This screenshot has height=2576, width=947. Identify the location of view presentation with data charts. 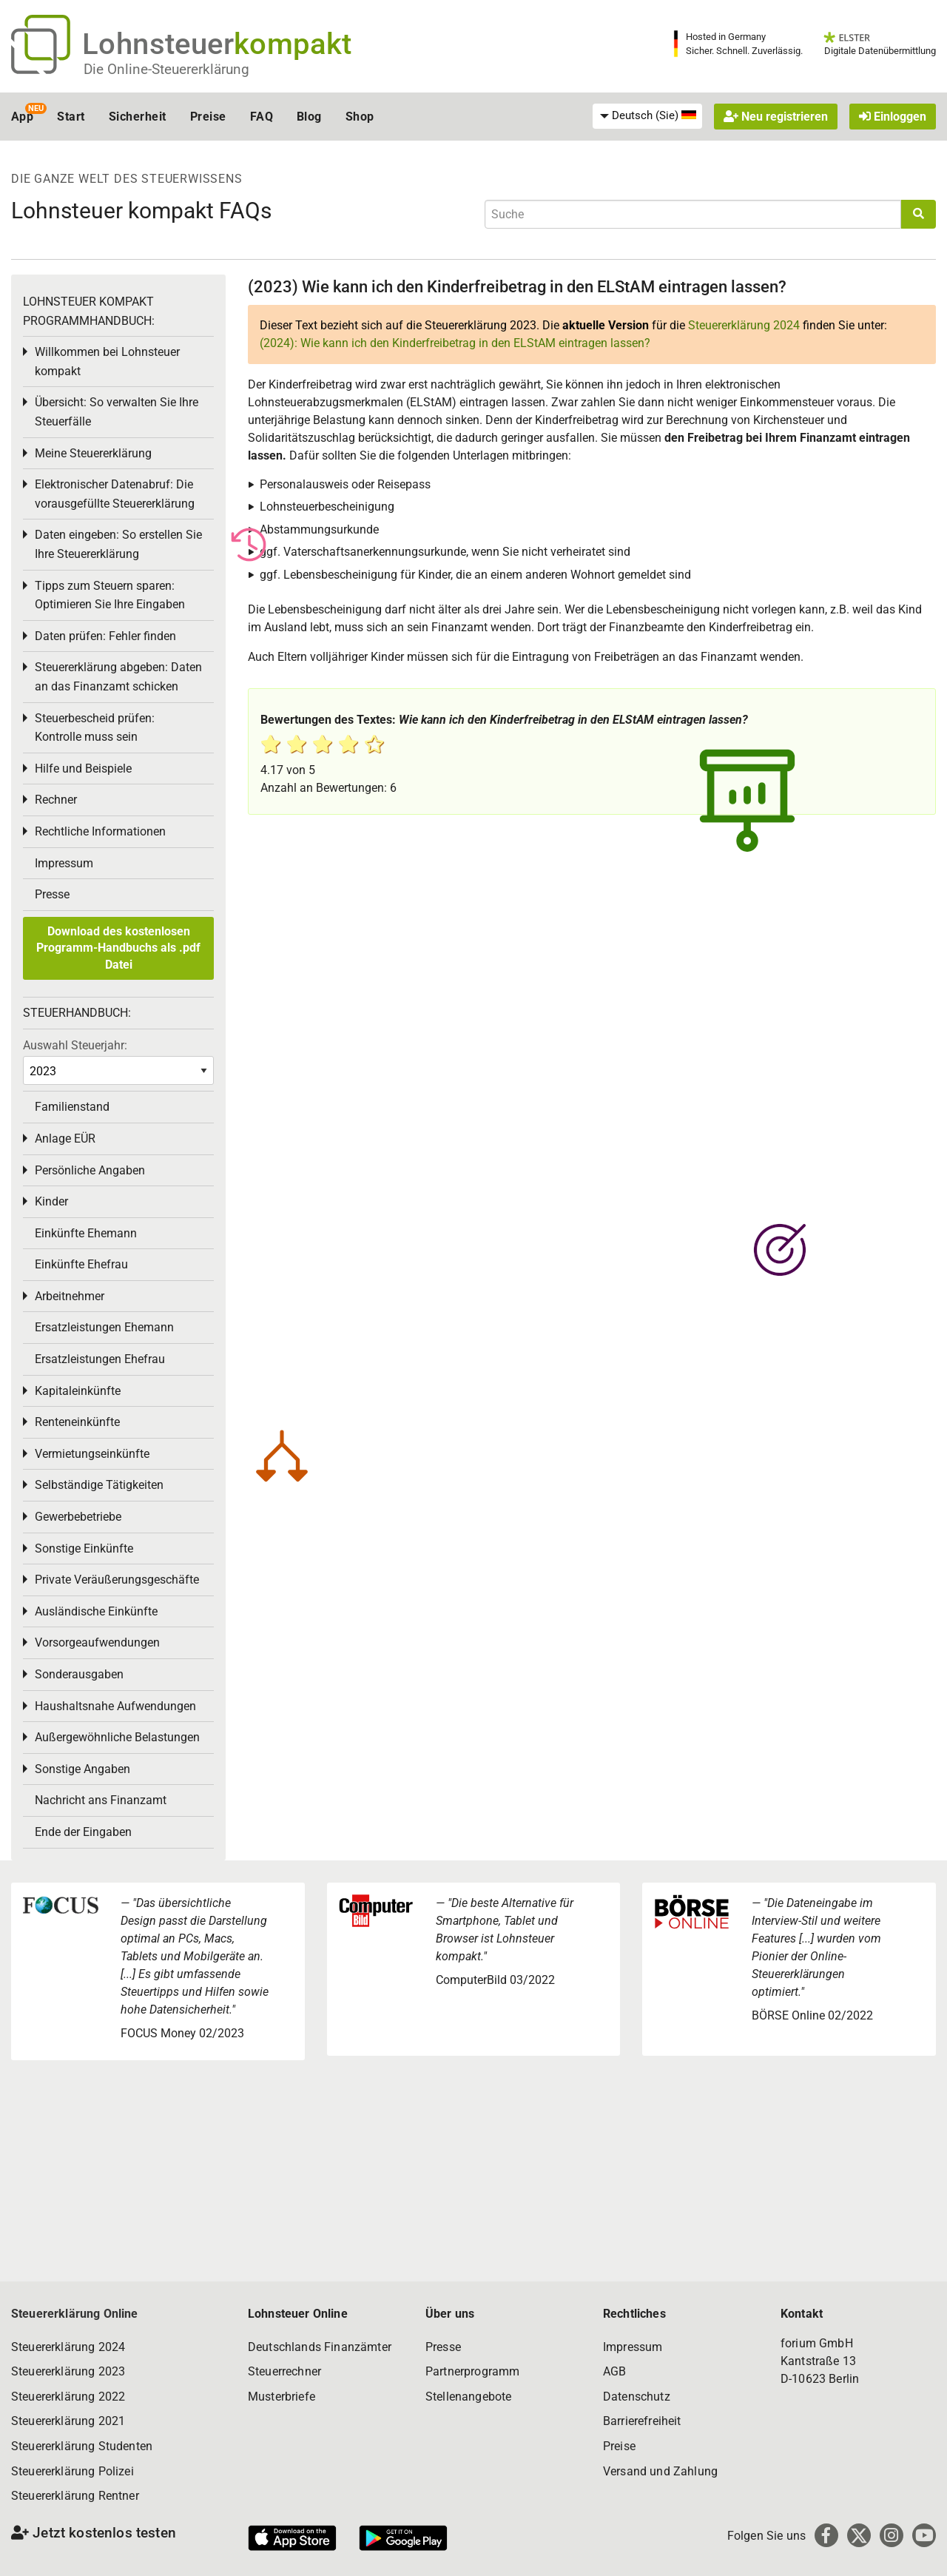
(747, 793).